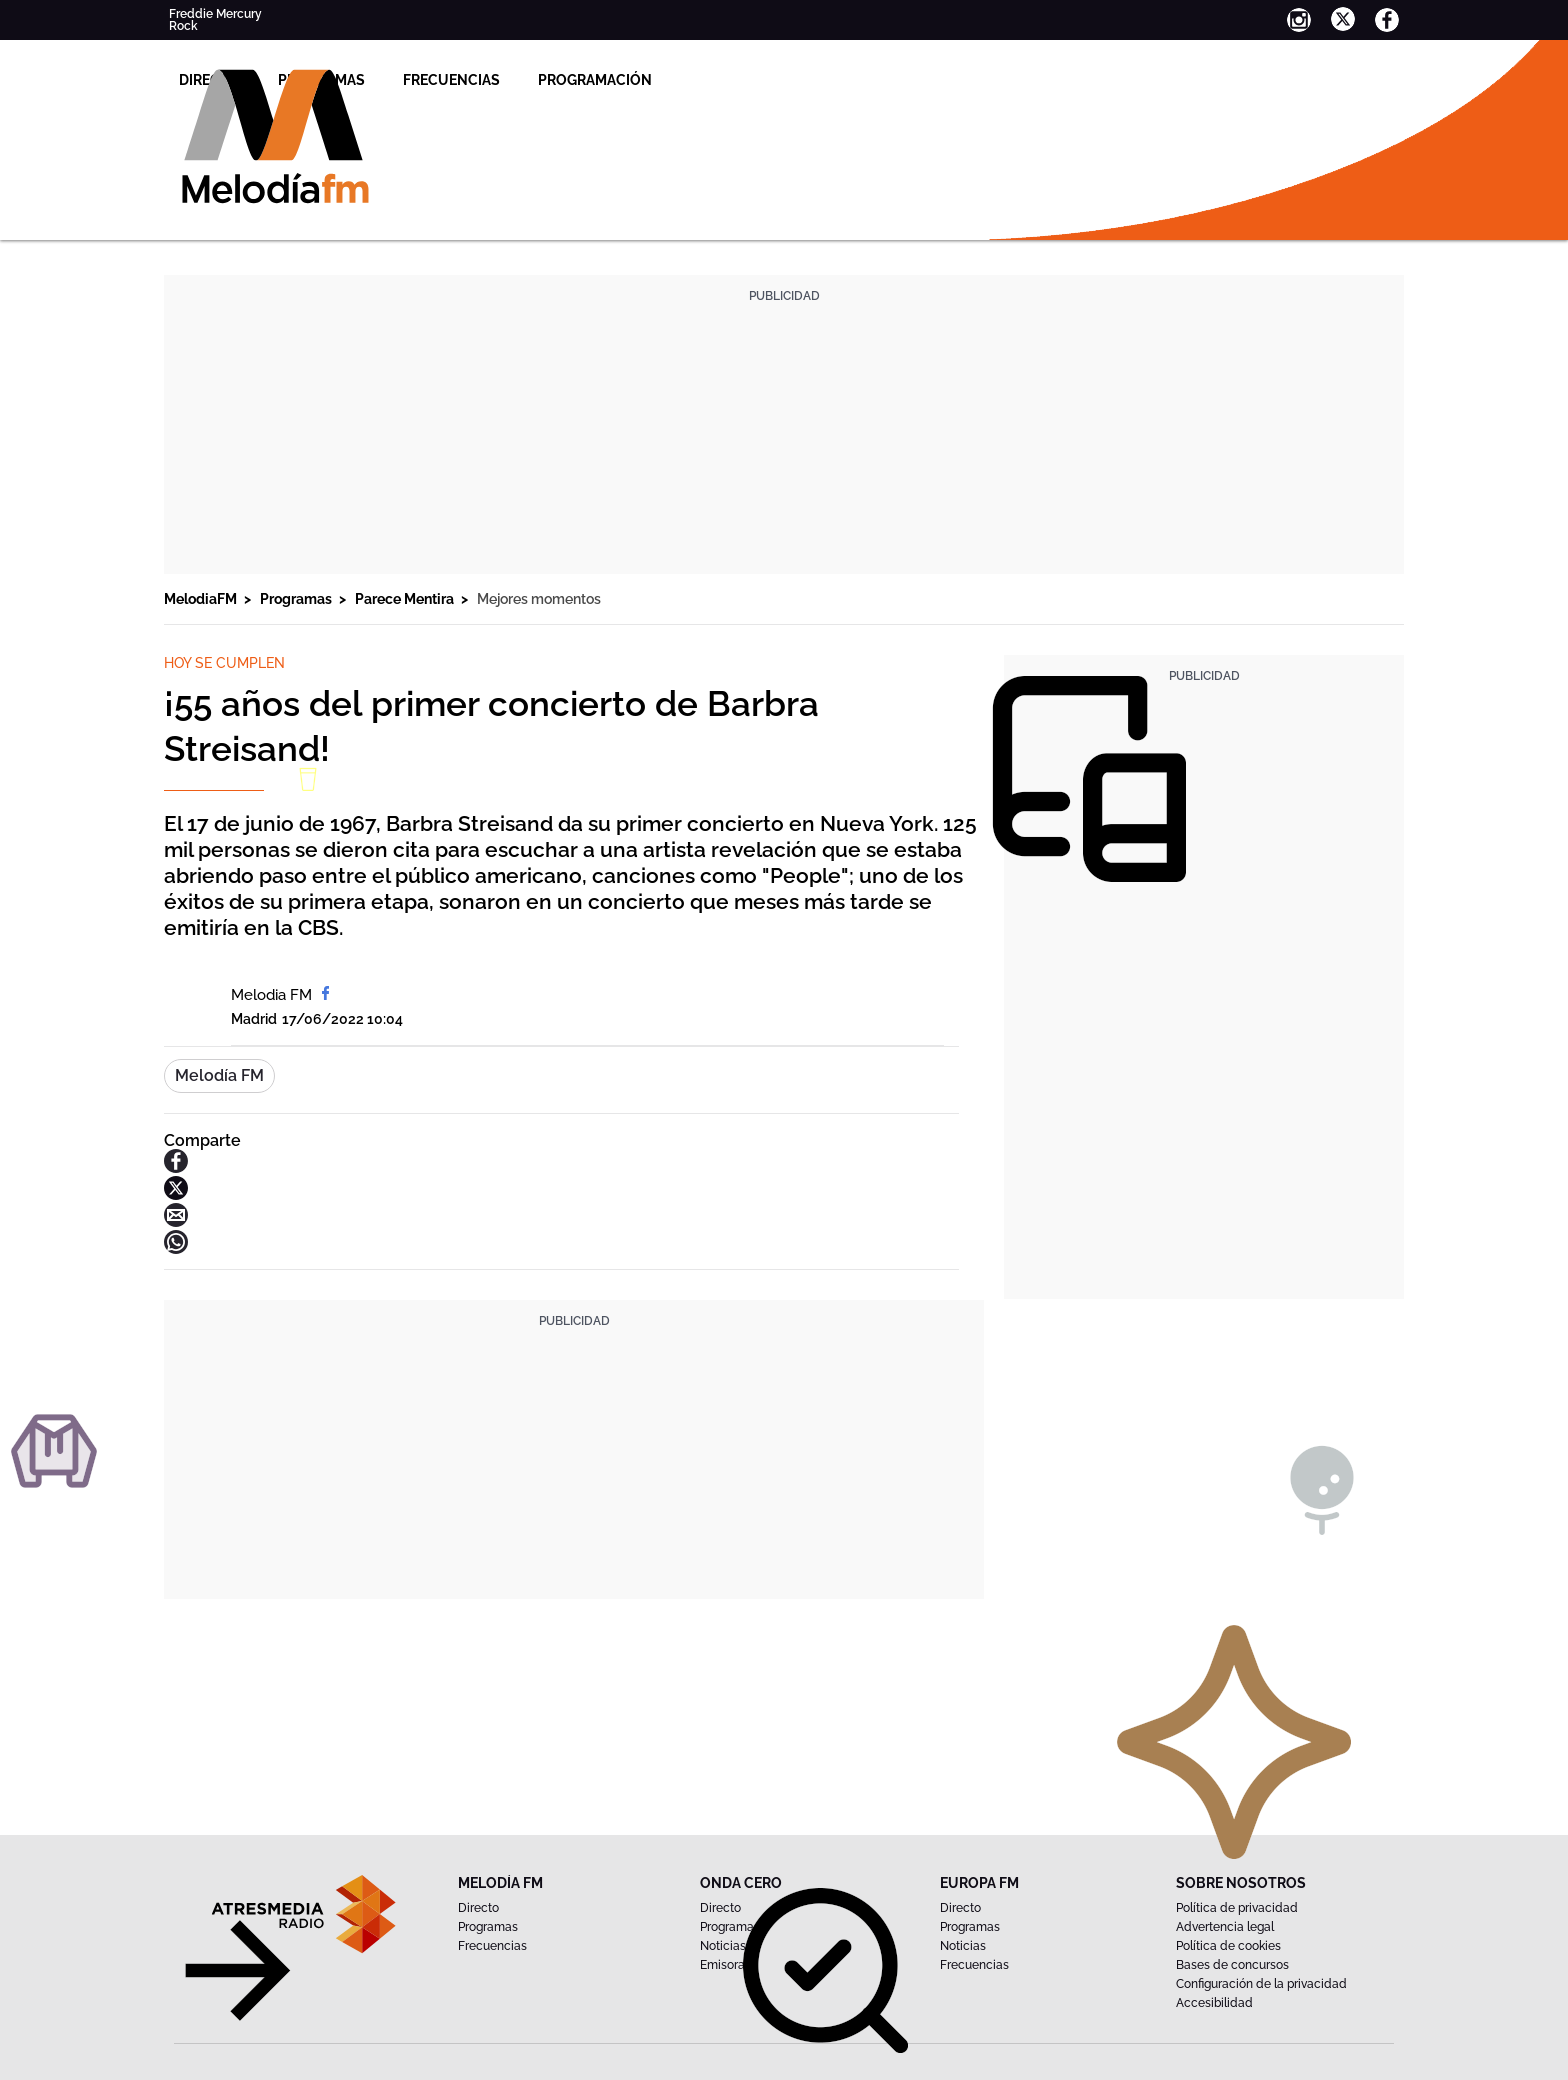 Image resolution: width=1568 pixels, height=2080 pixels. I want to click on code scan completed successfully, so click(825, 1970).